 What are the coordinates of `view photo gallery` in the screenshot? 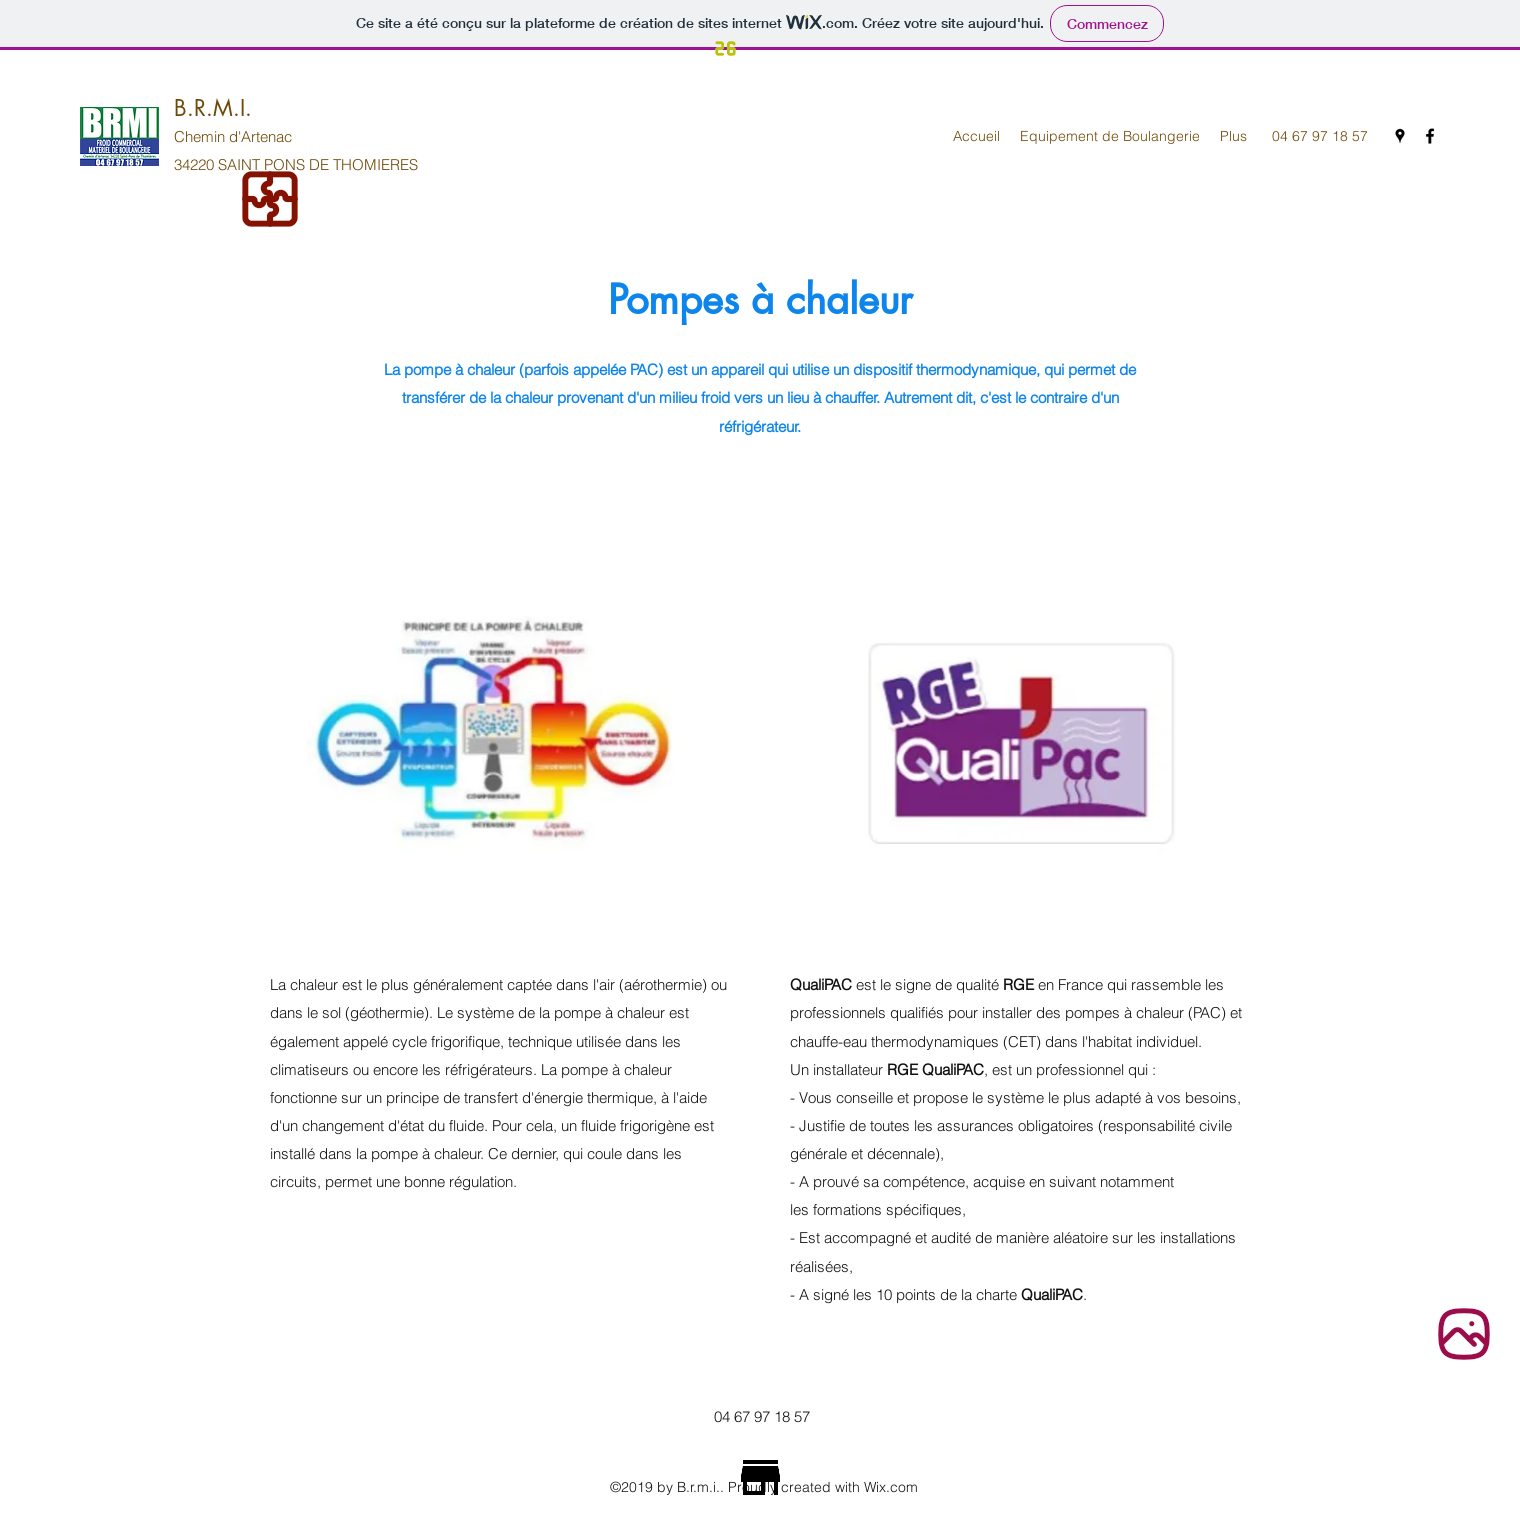 It's located at (1464, 1334).